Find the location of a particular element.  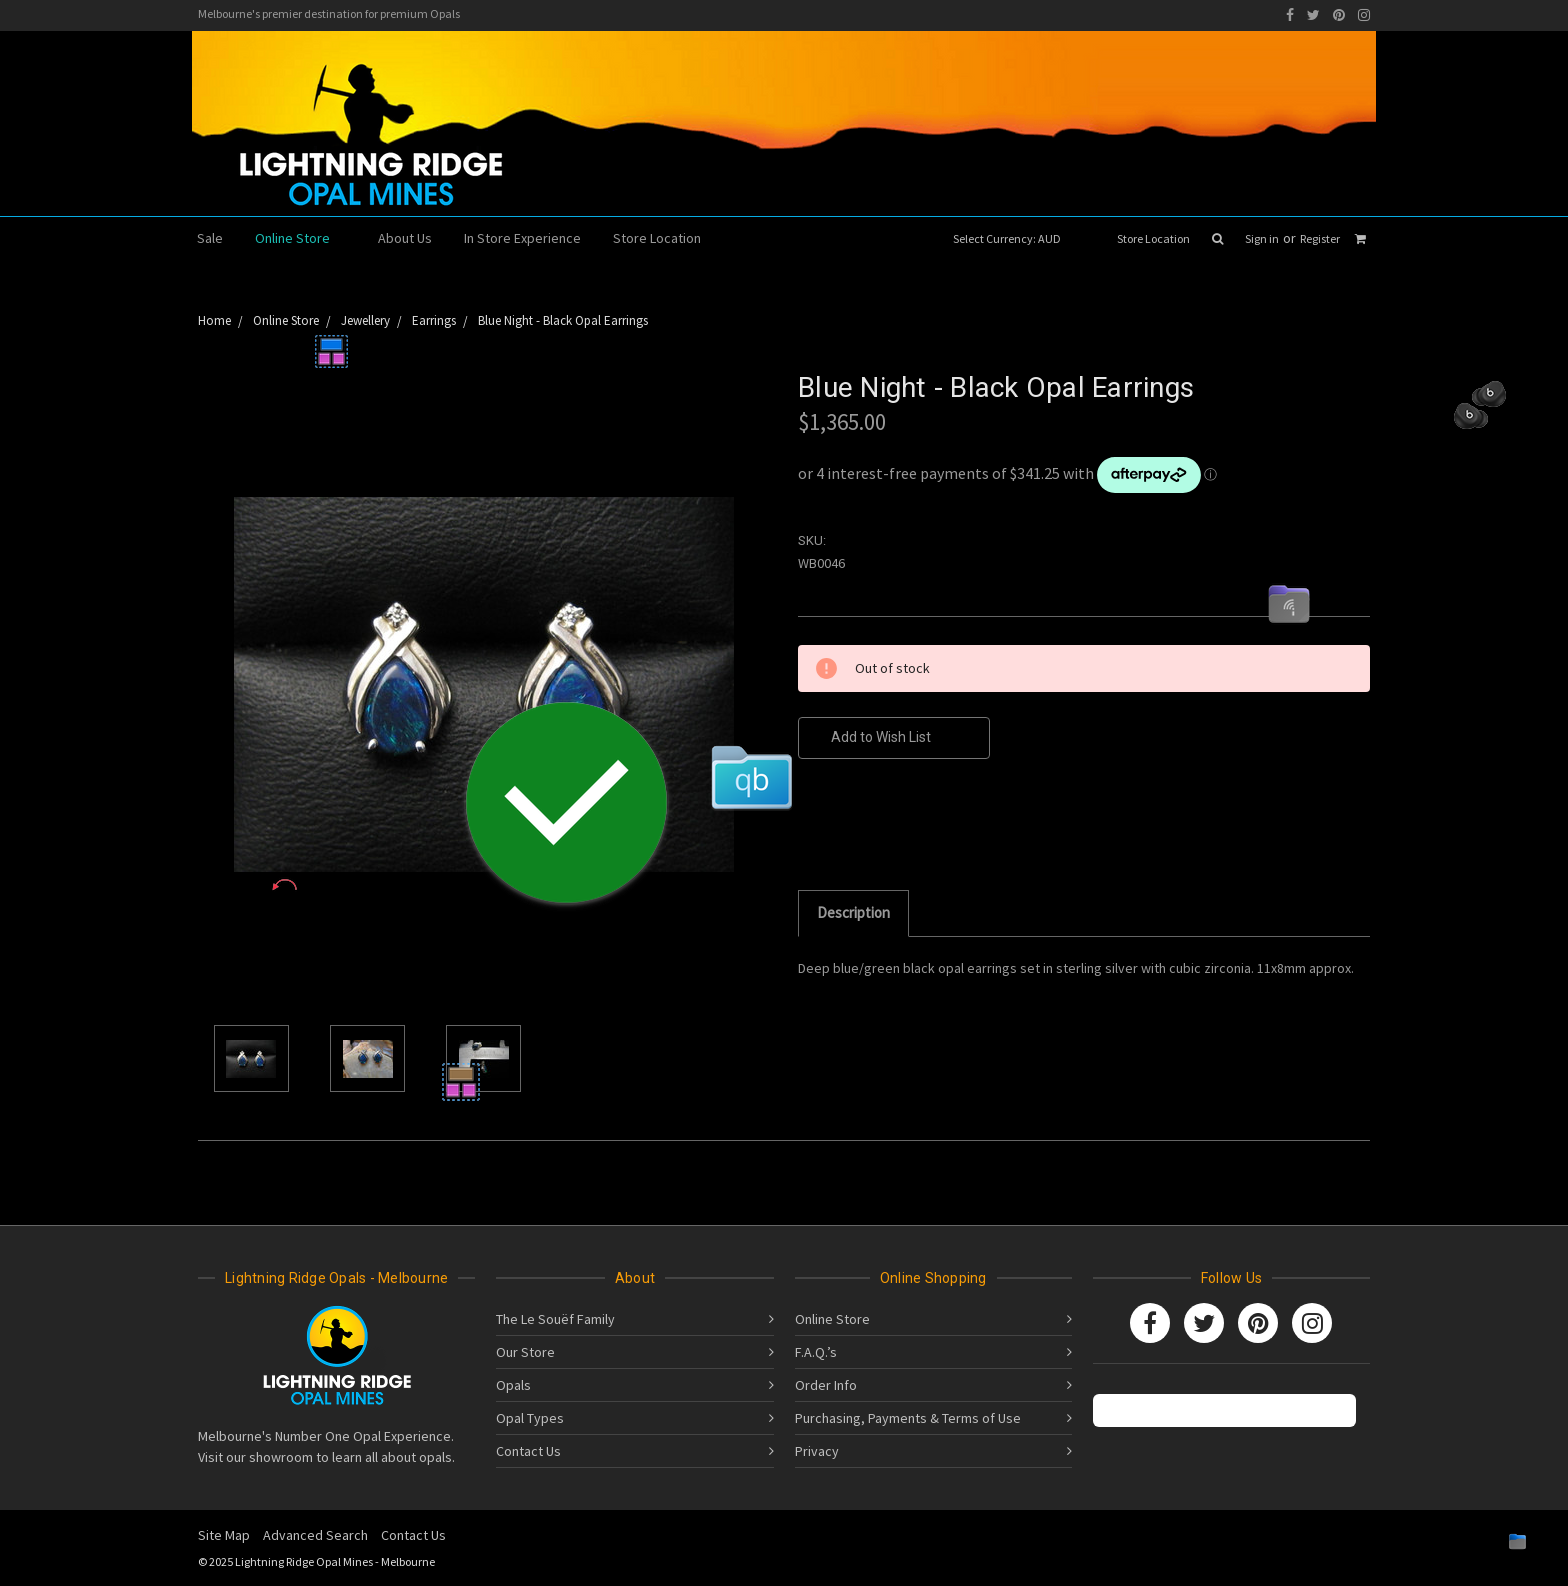

open folder containing files is located at coordinates (1517, 1541).